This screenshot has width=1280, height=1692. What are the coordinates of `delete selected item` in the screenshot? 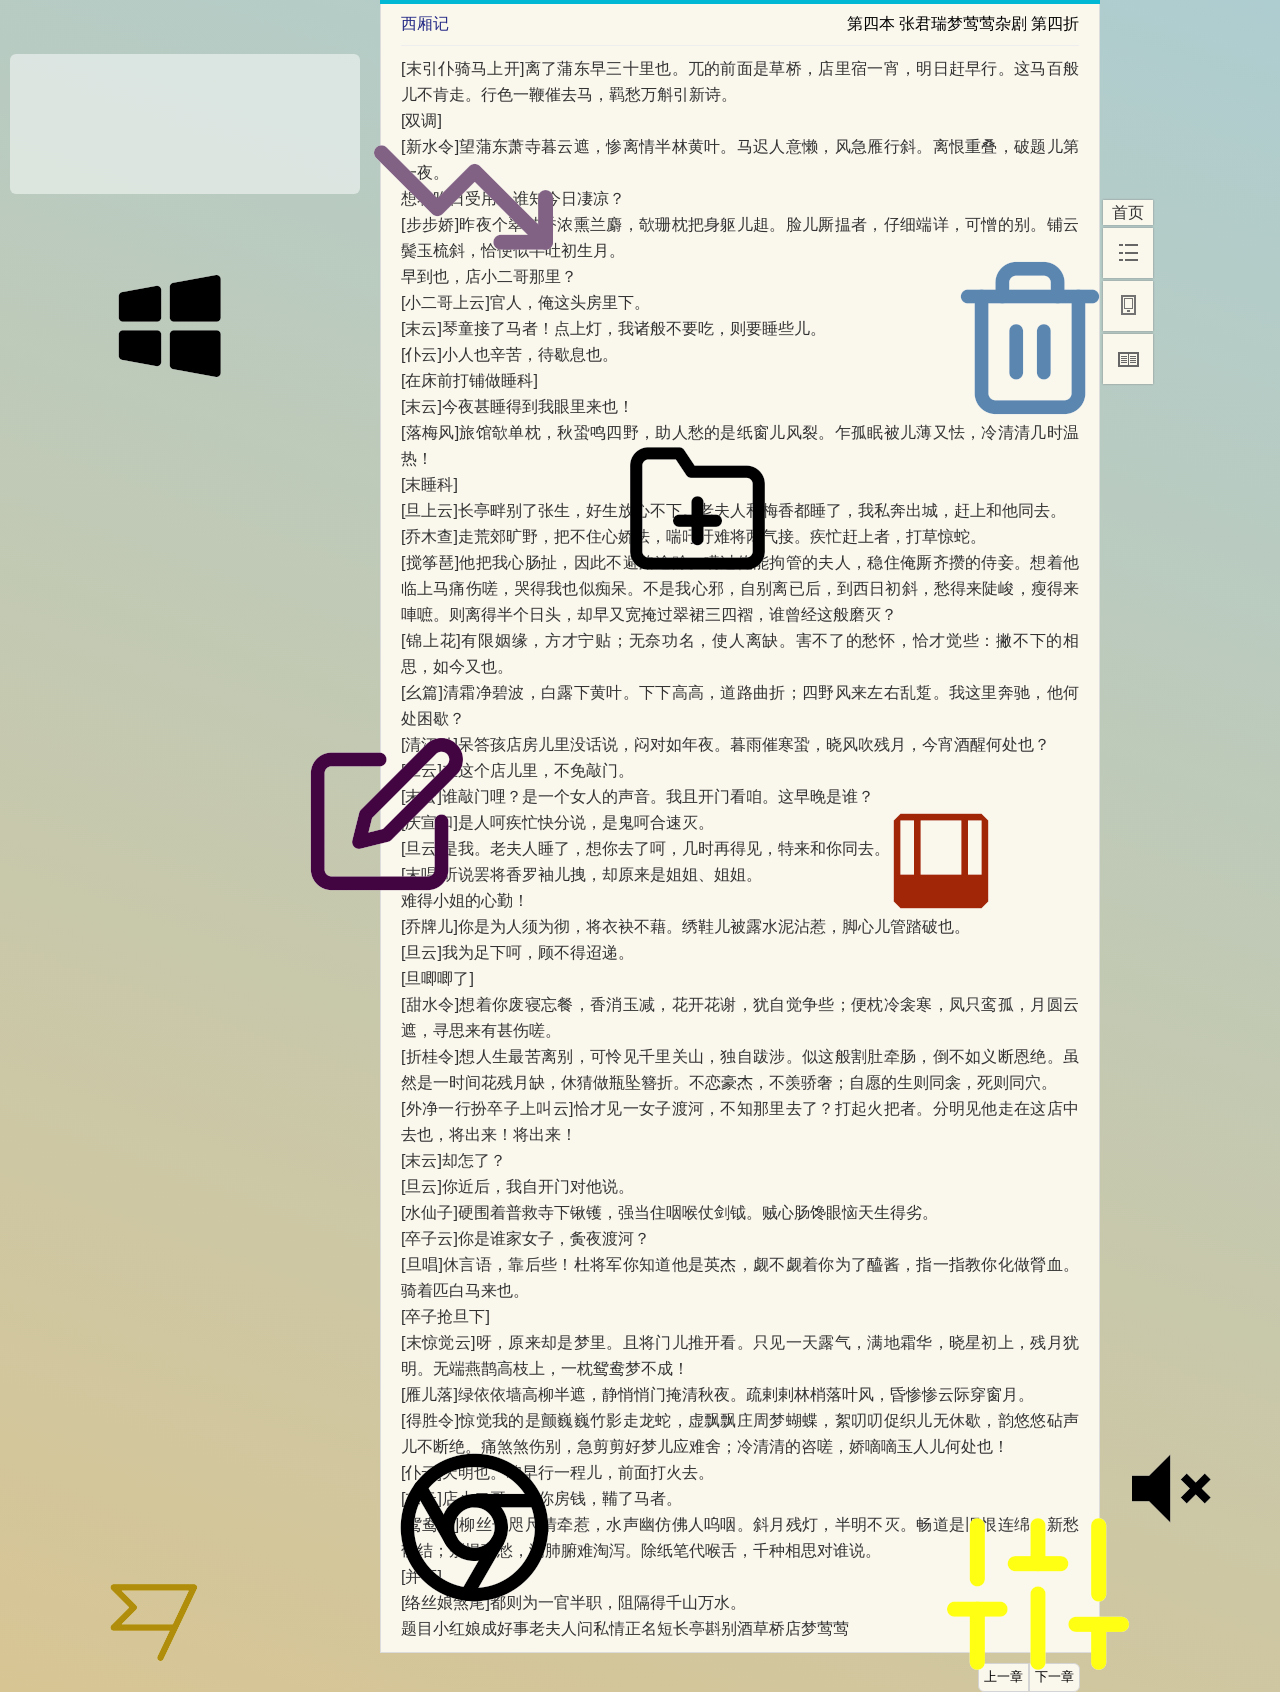 It's located at (1030, 338).